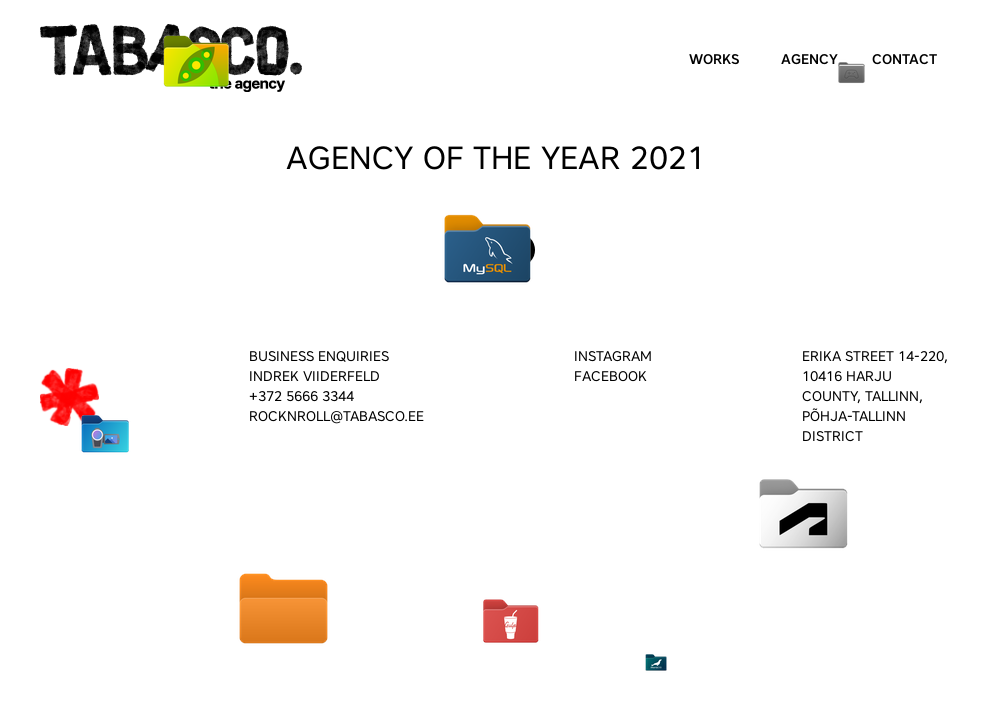 The image size is (992, 720). Describe the element at coordinates (105, 435) in the screenshot. I see `open video recordings folder` at that location.